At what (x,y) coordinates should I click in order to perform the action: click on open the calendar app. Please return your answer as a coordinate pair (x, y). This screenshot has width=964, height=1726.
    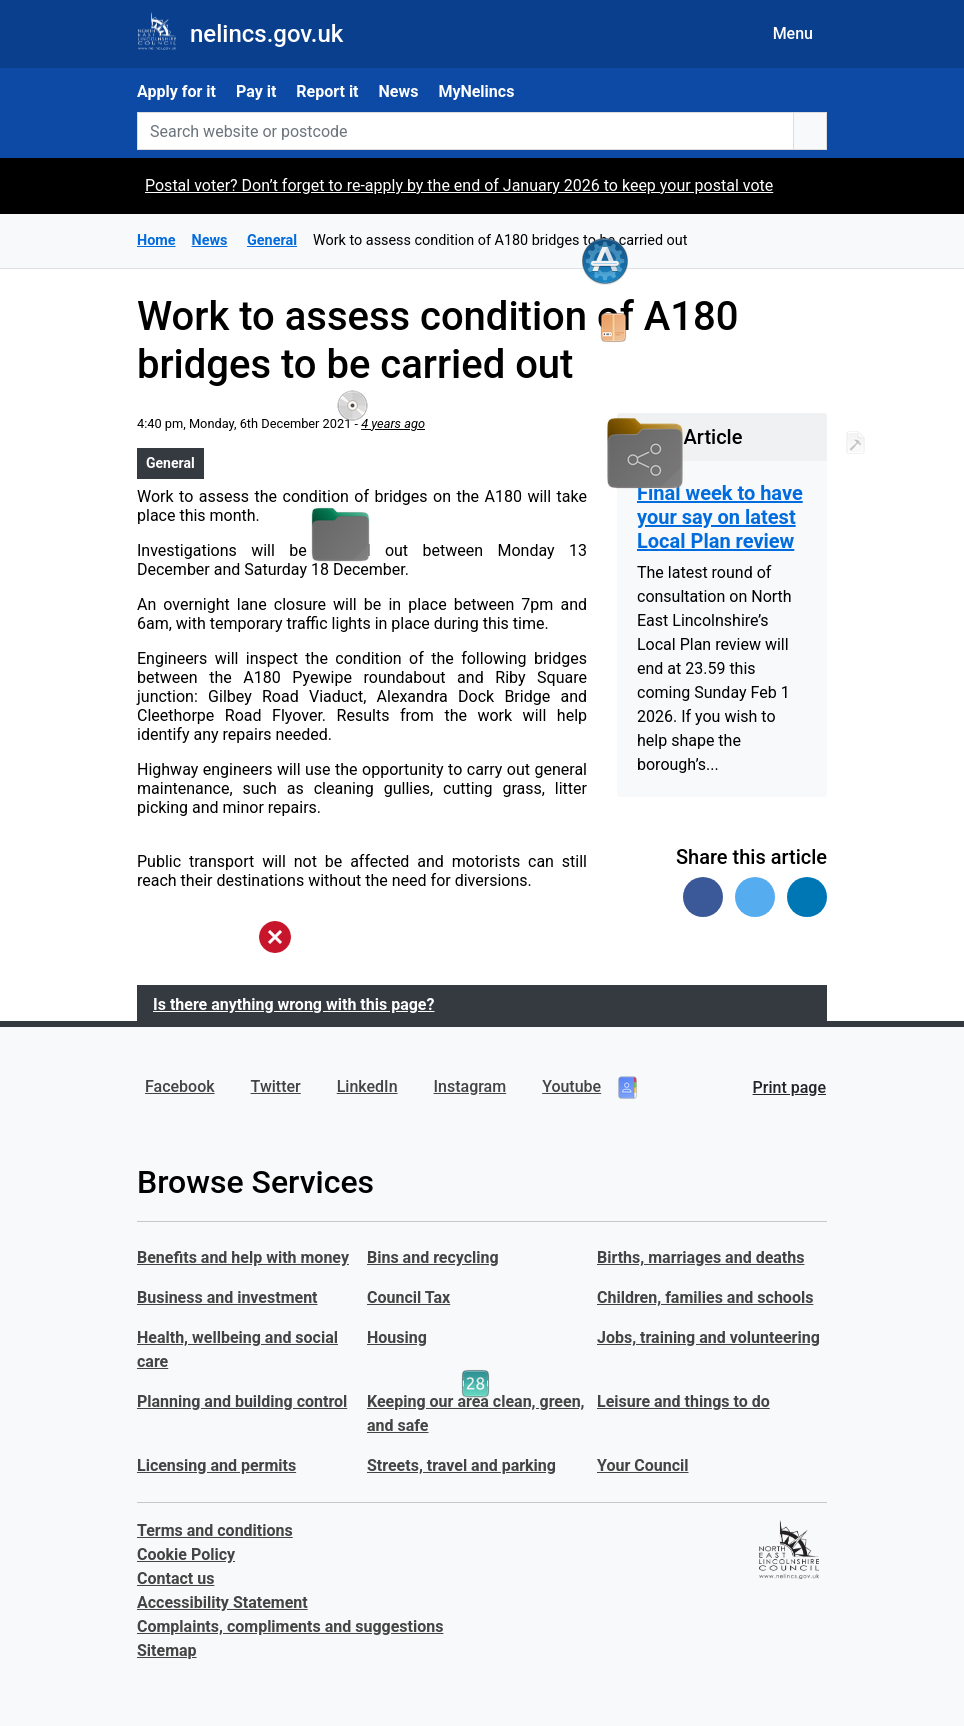
    Looking at the image, I should click on (475, 1383).